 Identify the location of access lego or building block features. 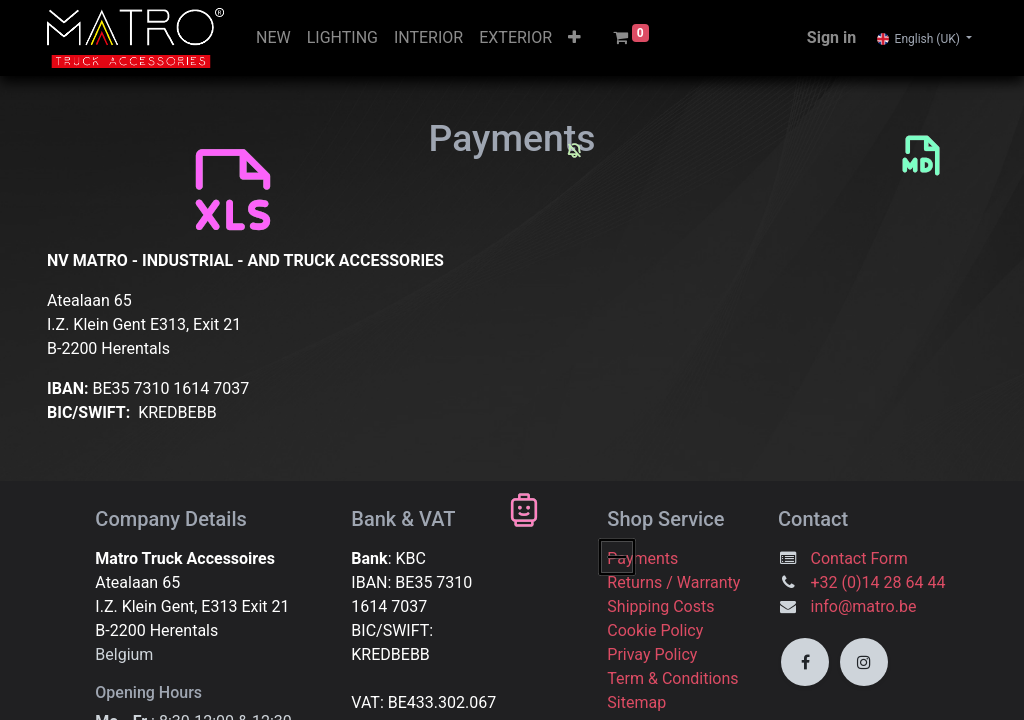
(524, 510).